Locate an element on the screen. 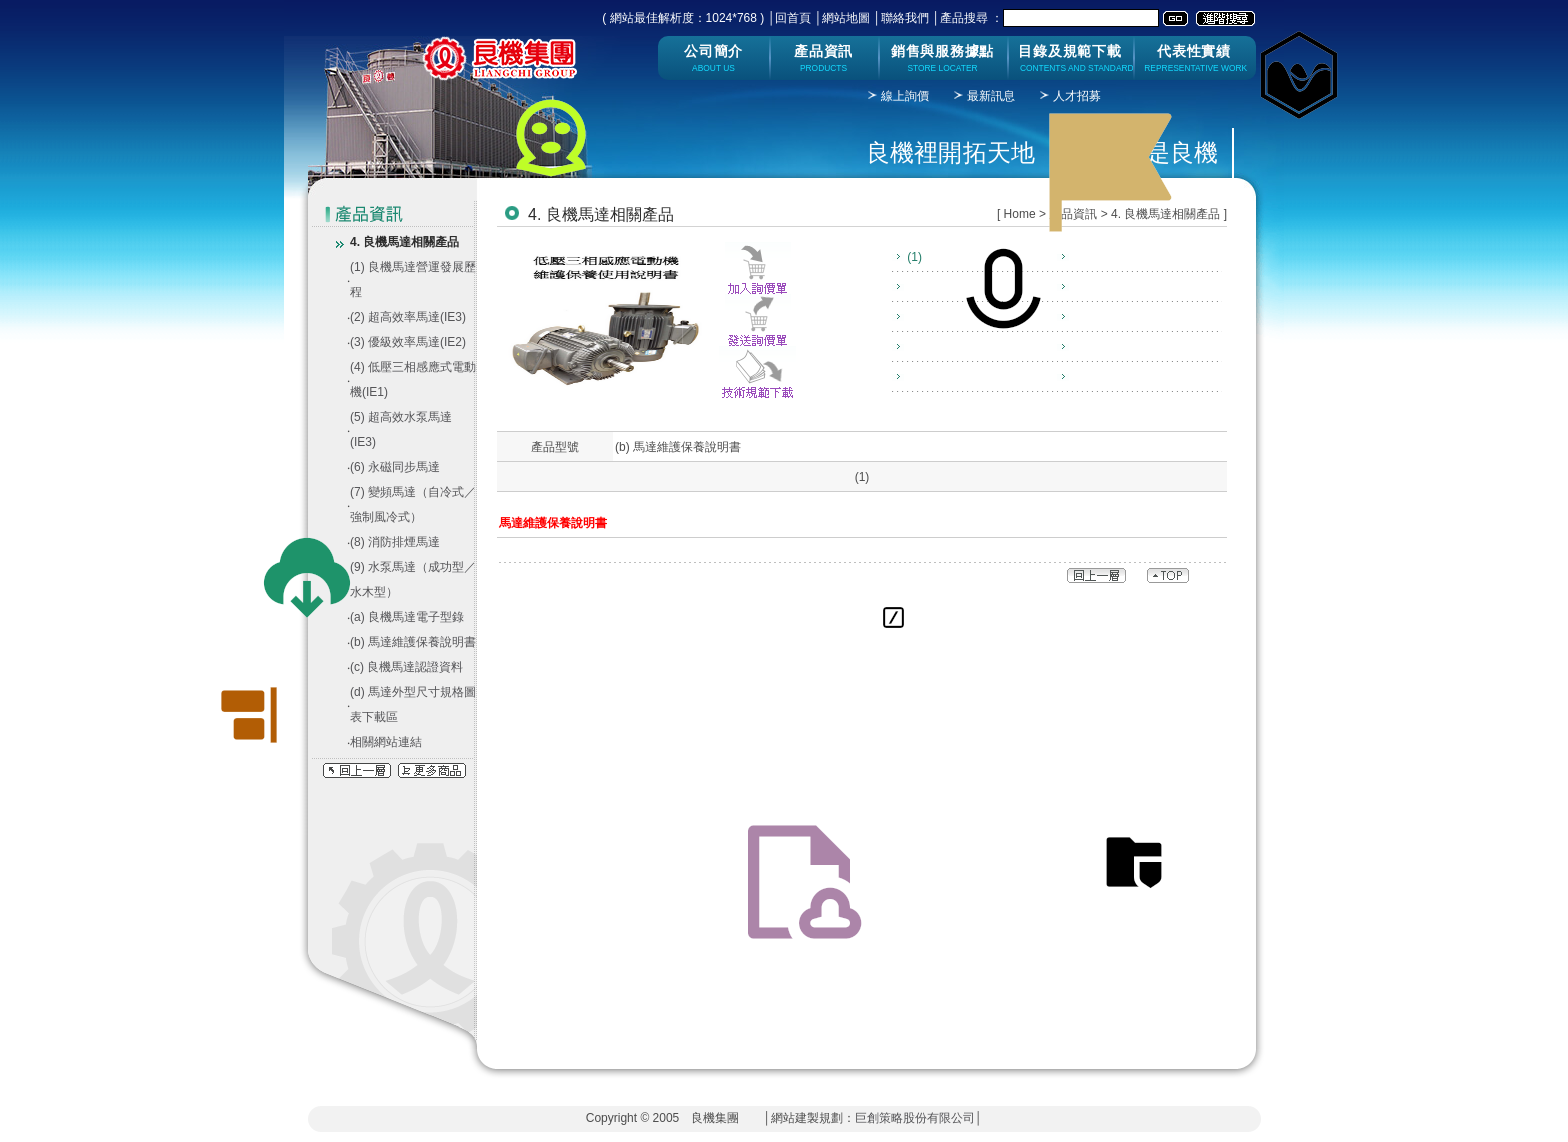 Image resolution: width=1568 pixels, height=1142 pixels. tap to start voice recording is located at coordinates (1003, 290).